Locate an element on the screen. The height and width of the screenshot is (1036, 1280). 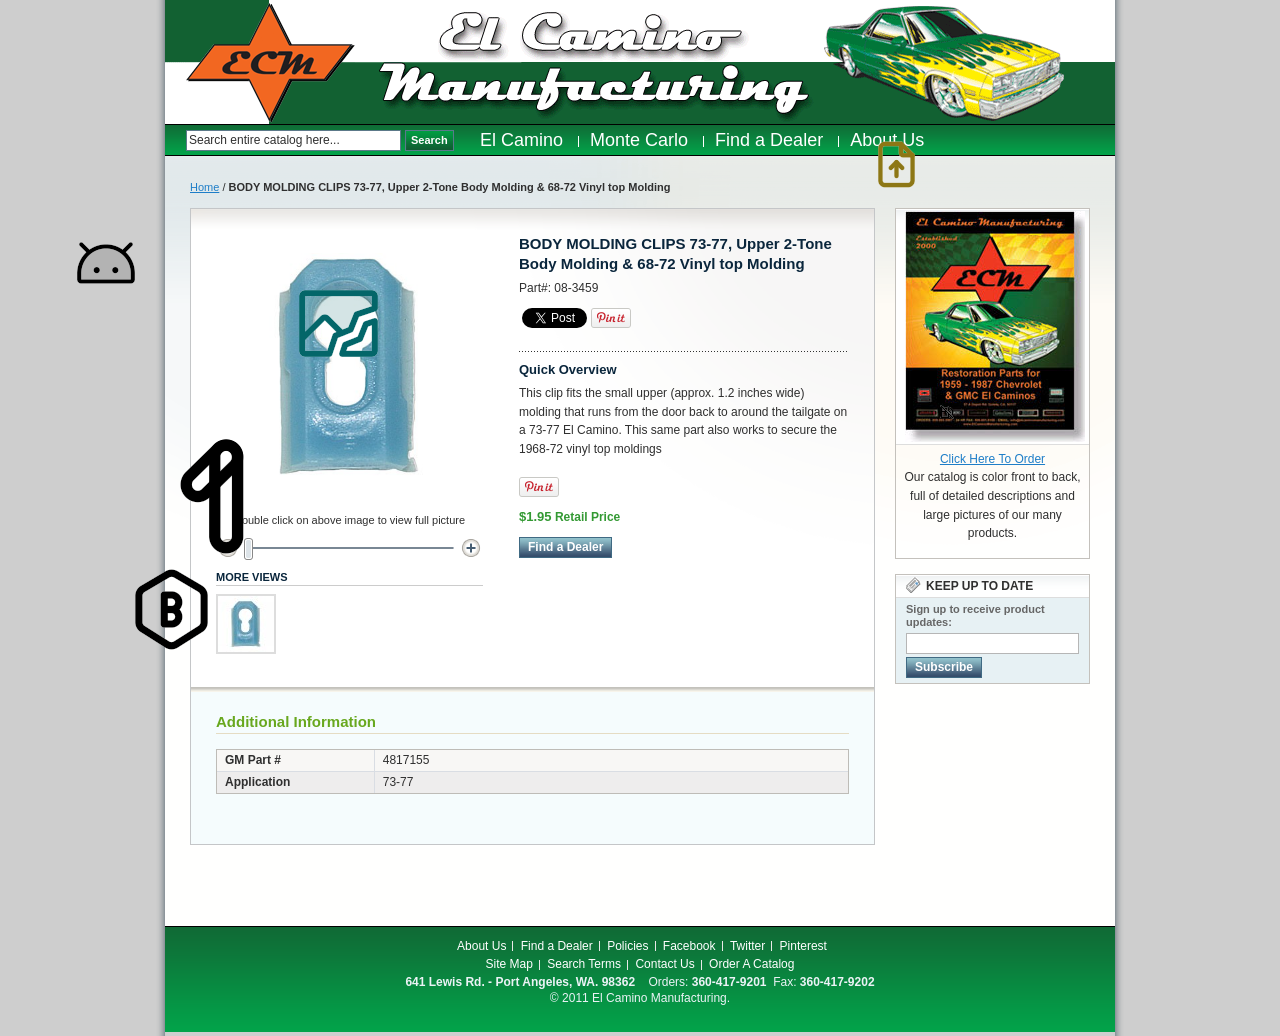
indicates a "B" tier or category designation is located at coordinates (171, 609).